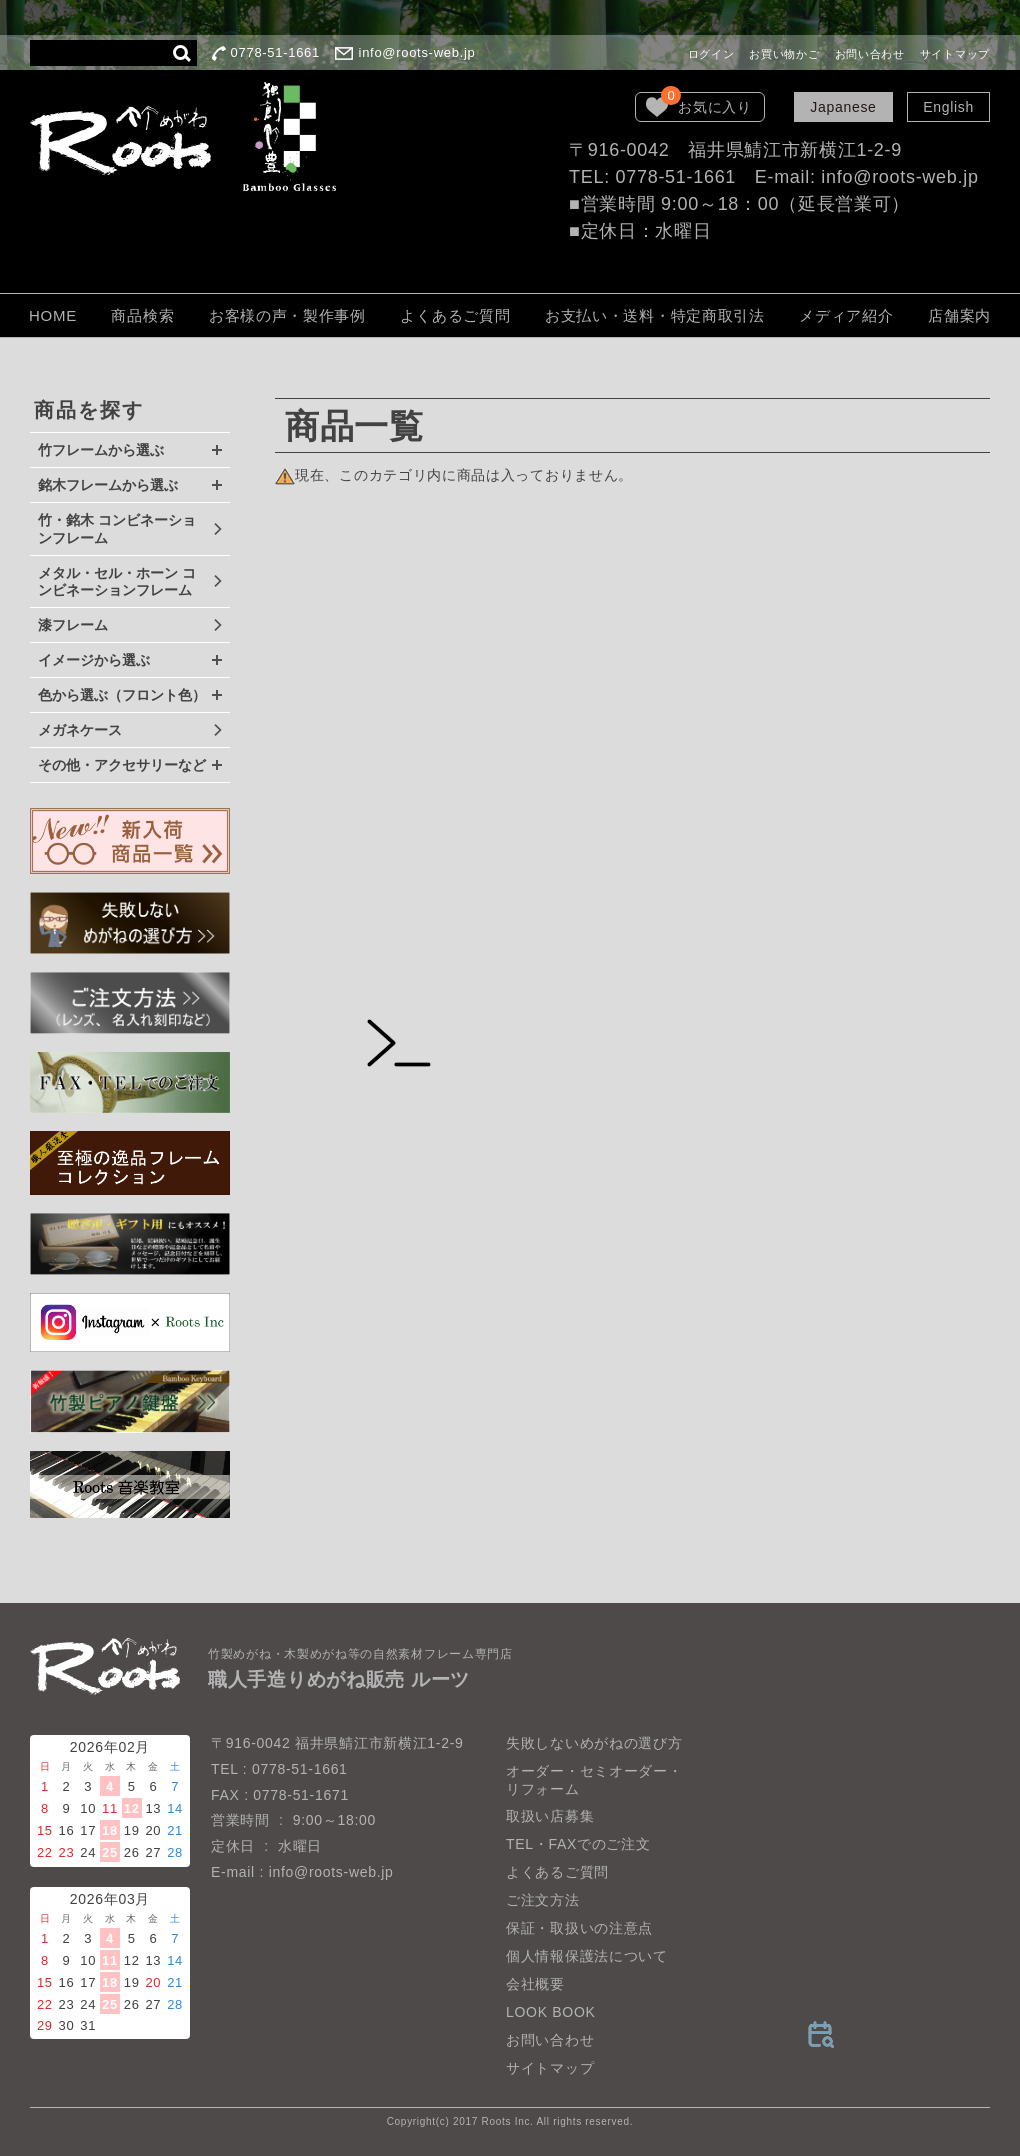  I want to click on search for events or dates in your calendar, so click(820, 2034).